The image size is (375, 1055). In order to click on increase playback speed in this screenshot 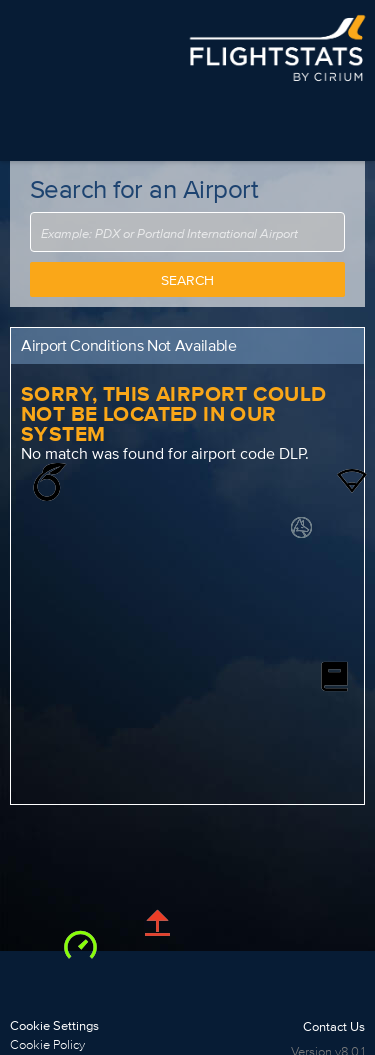, I will do `click(80, 945)`.